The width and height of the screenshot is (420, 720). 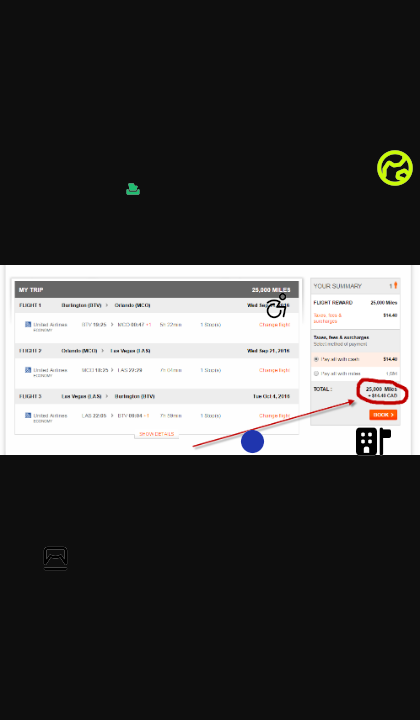 What do you see at coordinates (395, 168) in the screenshot?
I see `switch to international or global settings` at bounding box center [395, 168].